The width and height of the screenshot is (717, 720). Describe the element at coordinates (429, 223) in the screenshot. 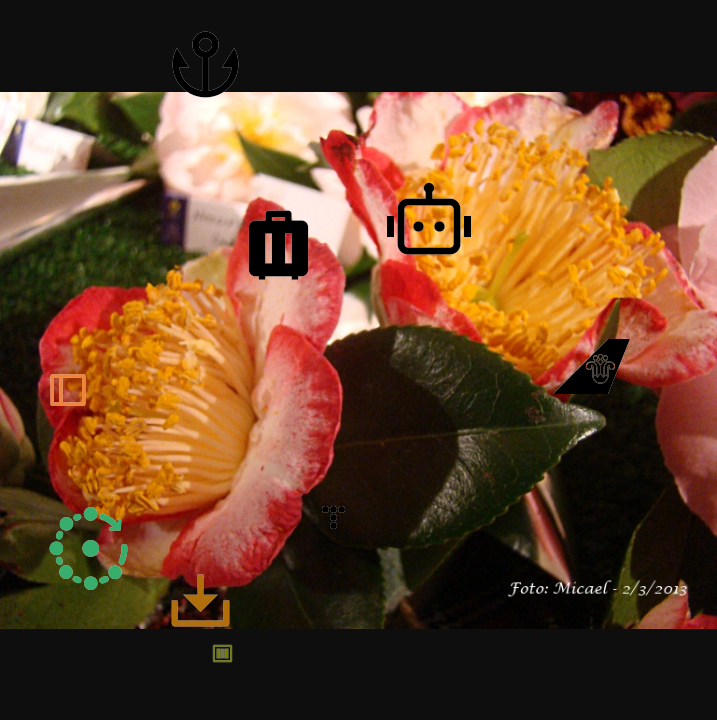

I see `access AI or chatbot features` at that location.